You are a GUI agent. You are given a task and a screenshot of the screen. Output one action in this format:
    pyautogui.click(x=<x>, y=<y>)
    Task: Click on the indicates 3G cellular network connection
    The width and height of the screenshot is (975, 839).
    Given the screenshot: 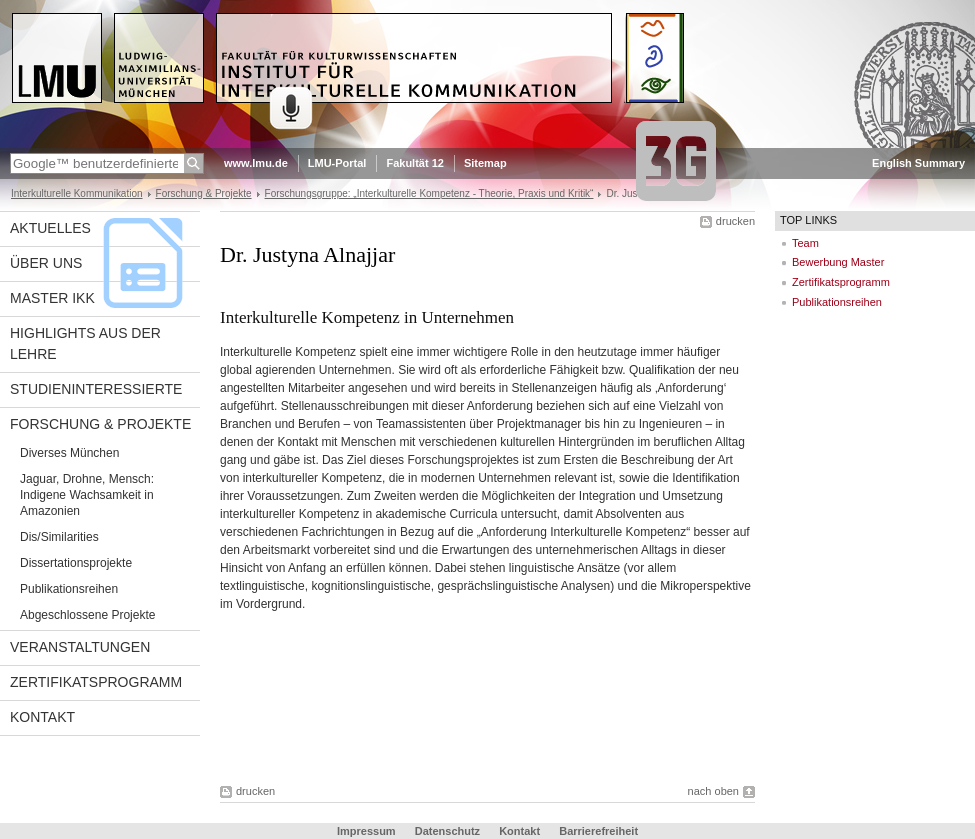 What is the action you would take?
    pyautogui.click(x=676, y=161)
    